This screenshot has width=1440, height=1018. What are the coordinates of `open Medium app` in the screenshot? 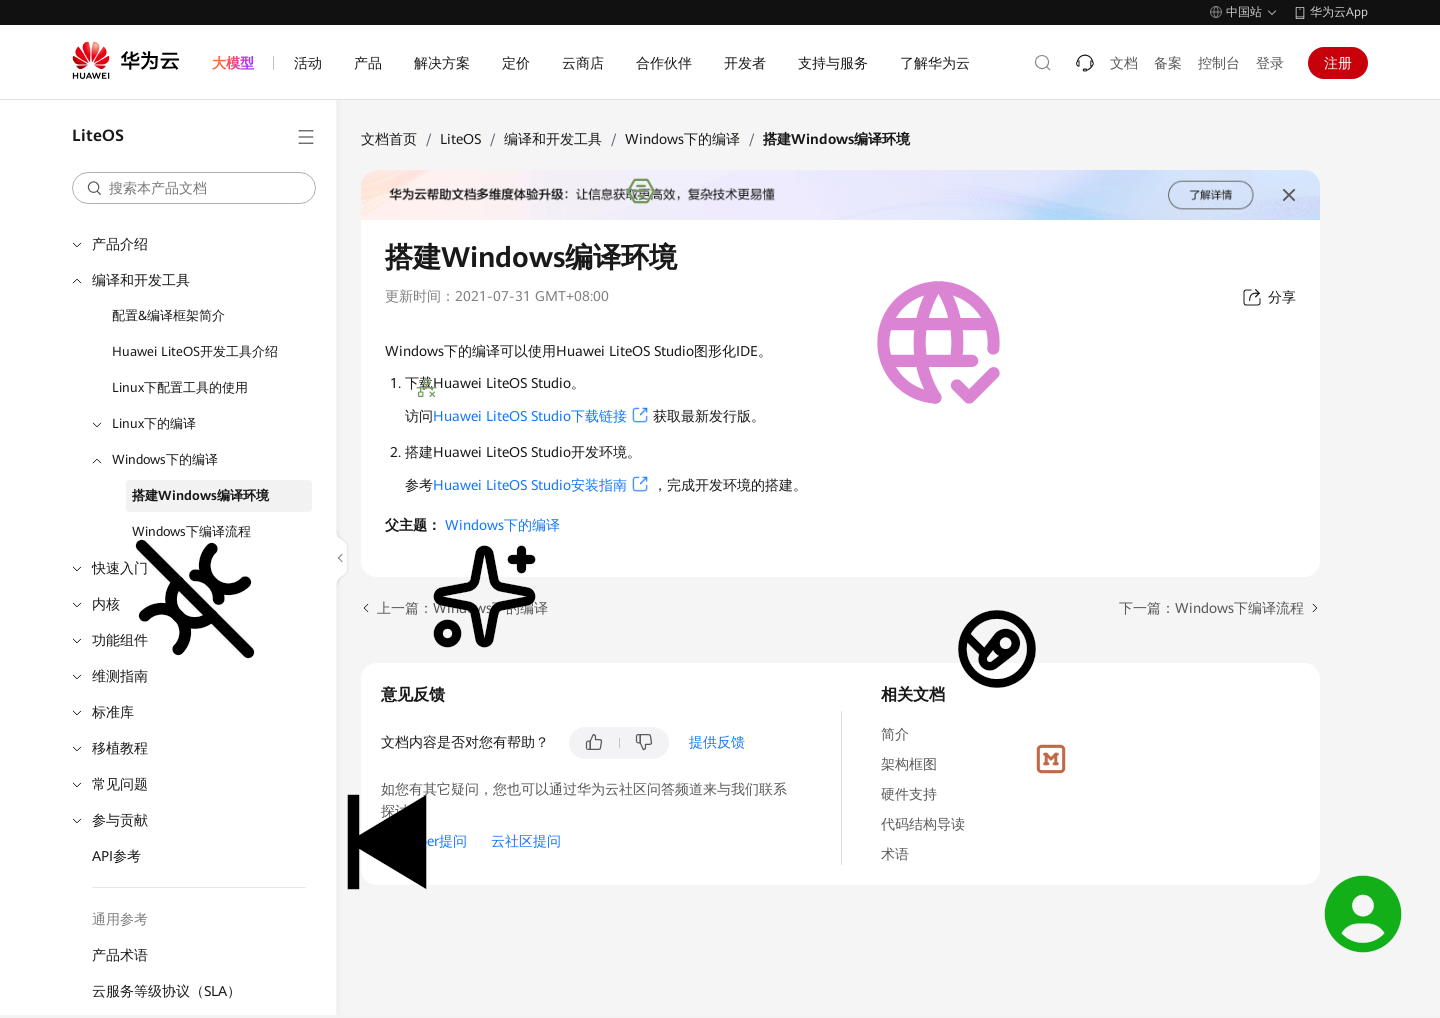 It's located at (1051, 759).